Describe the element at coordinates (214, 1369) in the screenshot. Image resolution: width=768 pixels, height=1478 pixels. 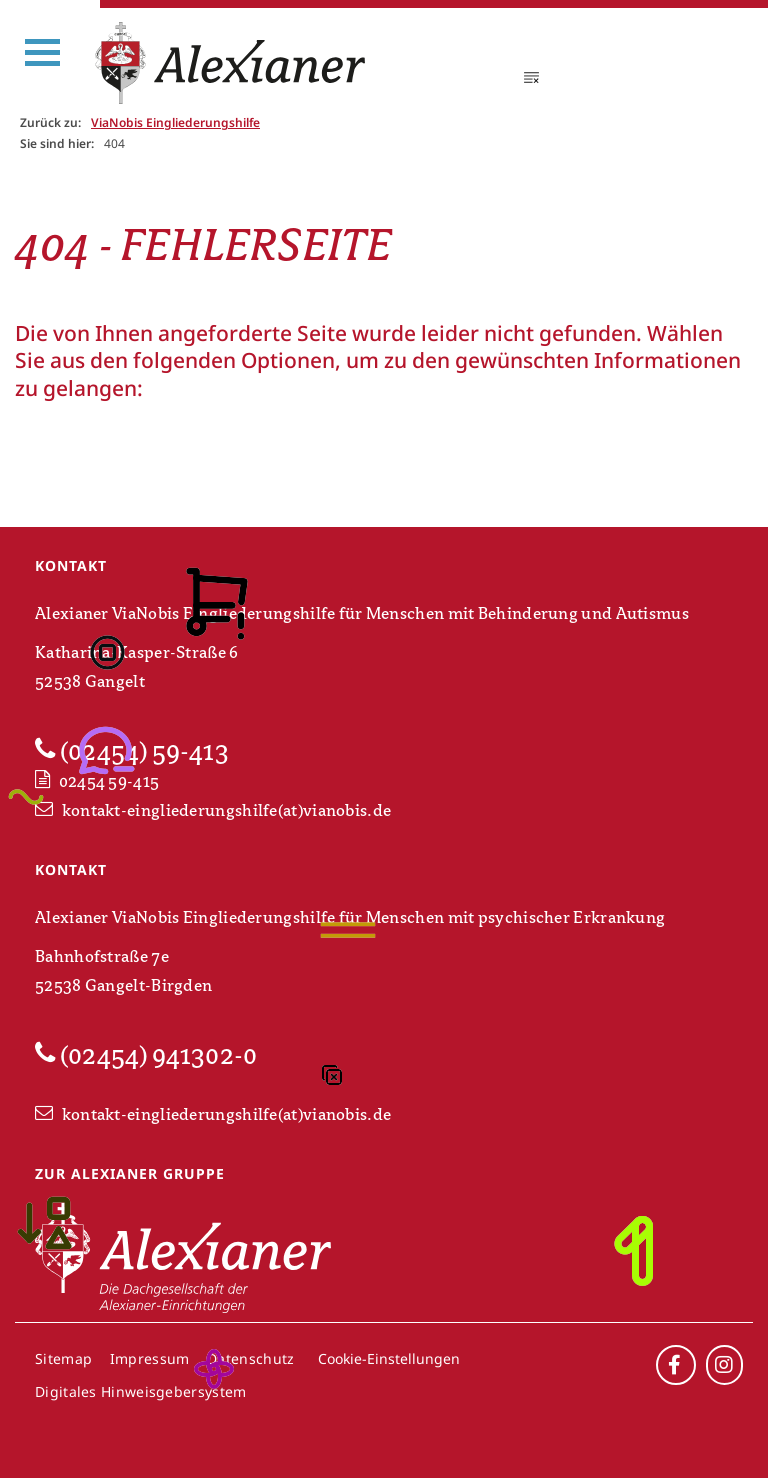
I see `supernova app or service branding` at that location.